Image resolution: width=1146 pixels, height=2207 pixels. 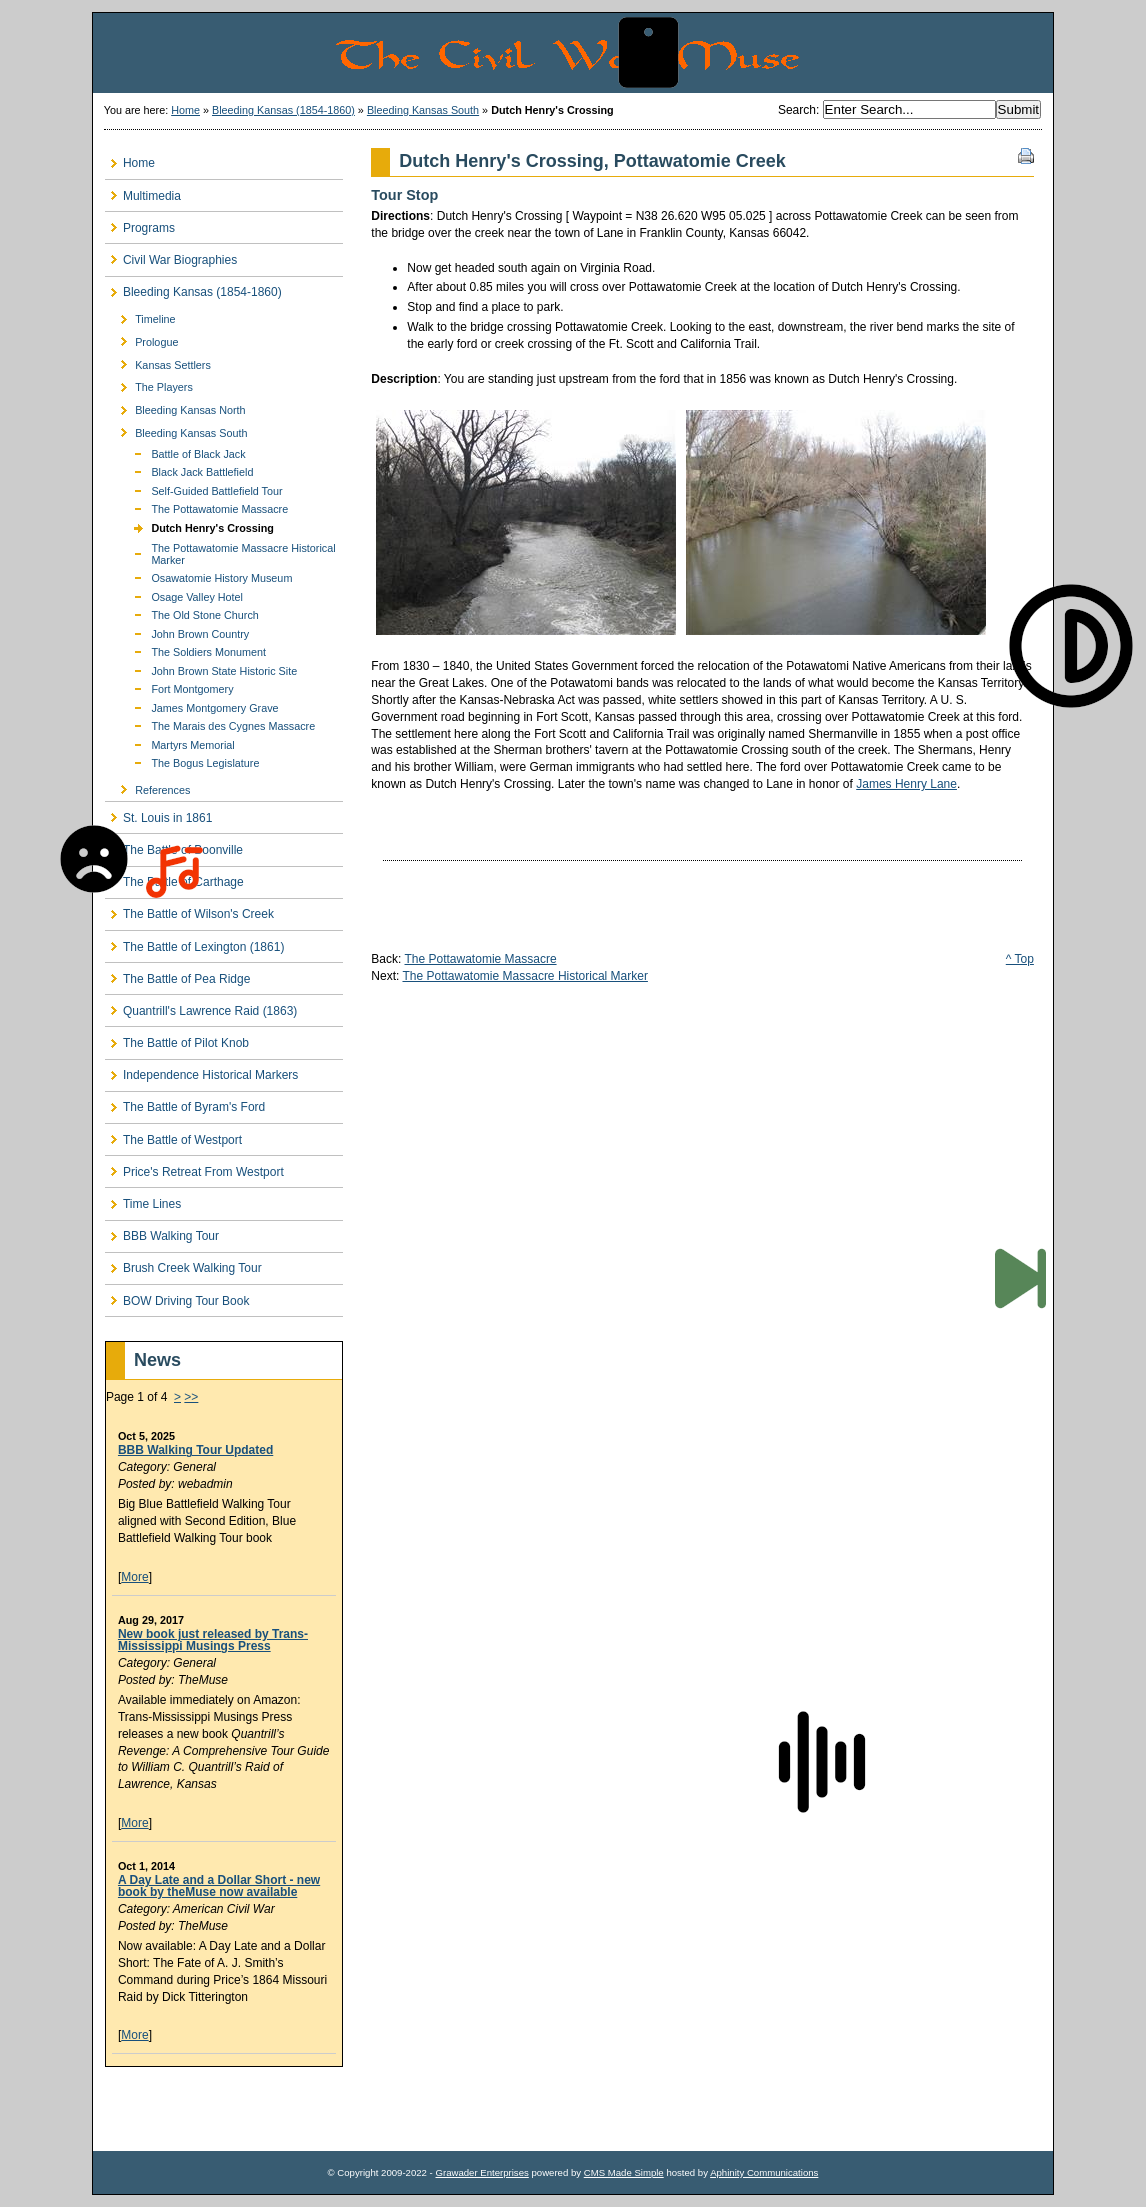 What do you see at coordinates (1020, 1278) in the screenshot?
I see `skip to the next track` at bounding box center [1020, 1278].